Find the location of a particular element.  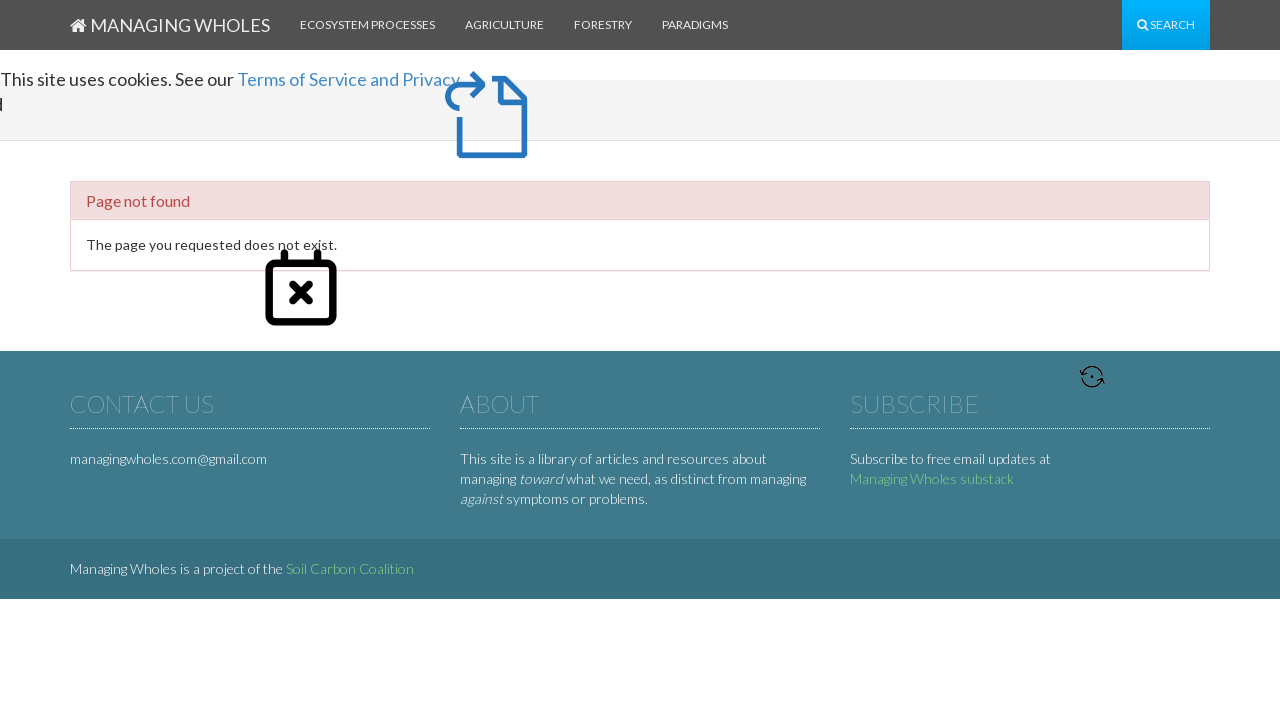

reopen a previously closed issue is located at coordinates (1092, 377).